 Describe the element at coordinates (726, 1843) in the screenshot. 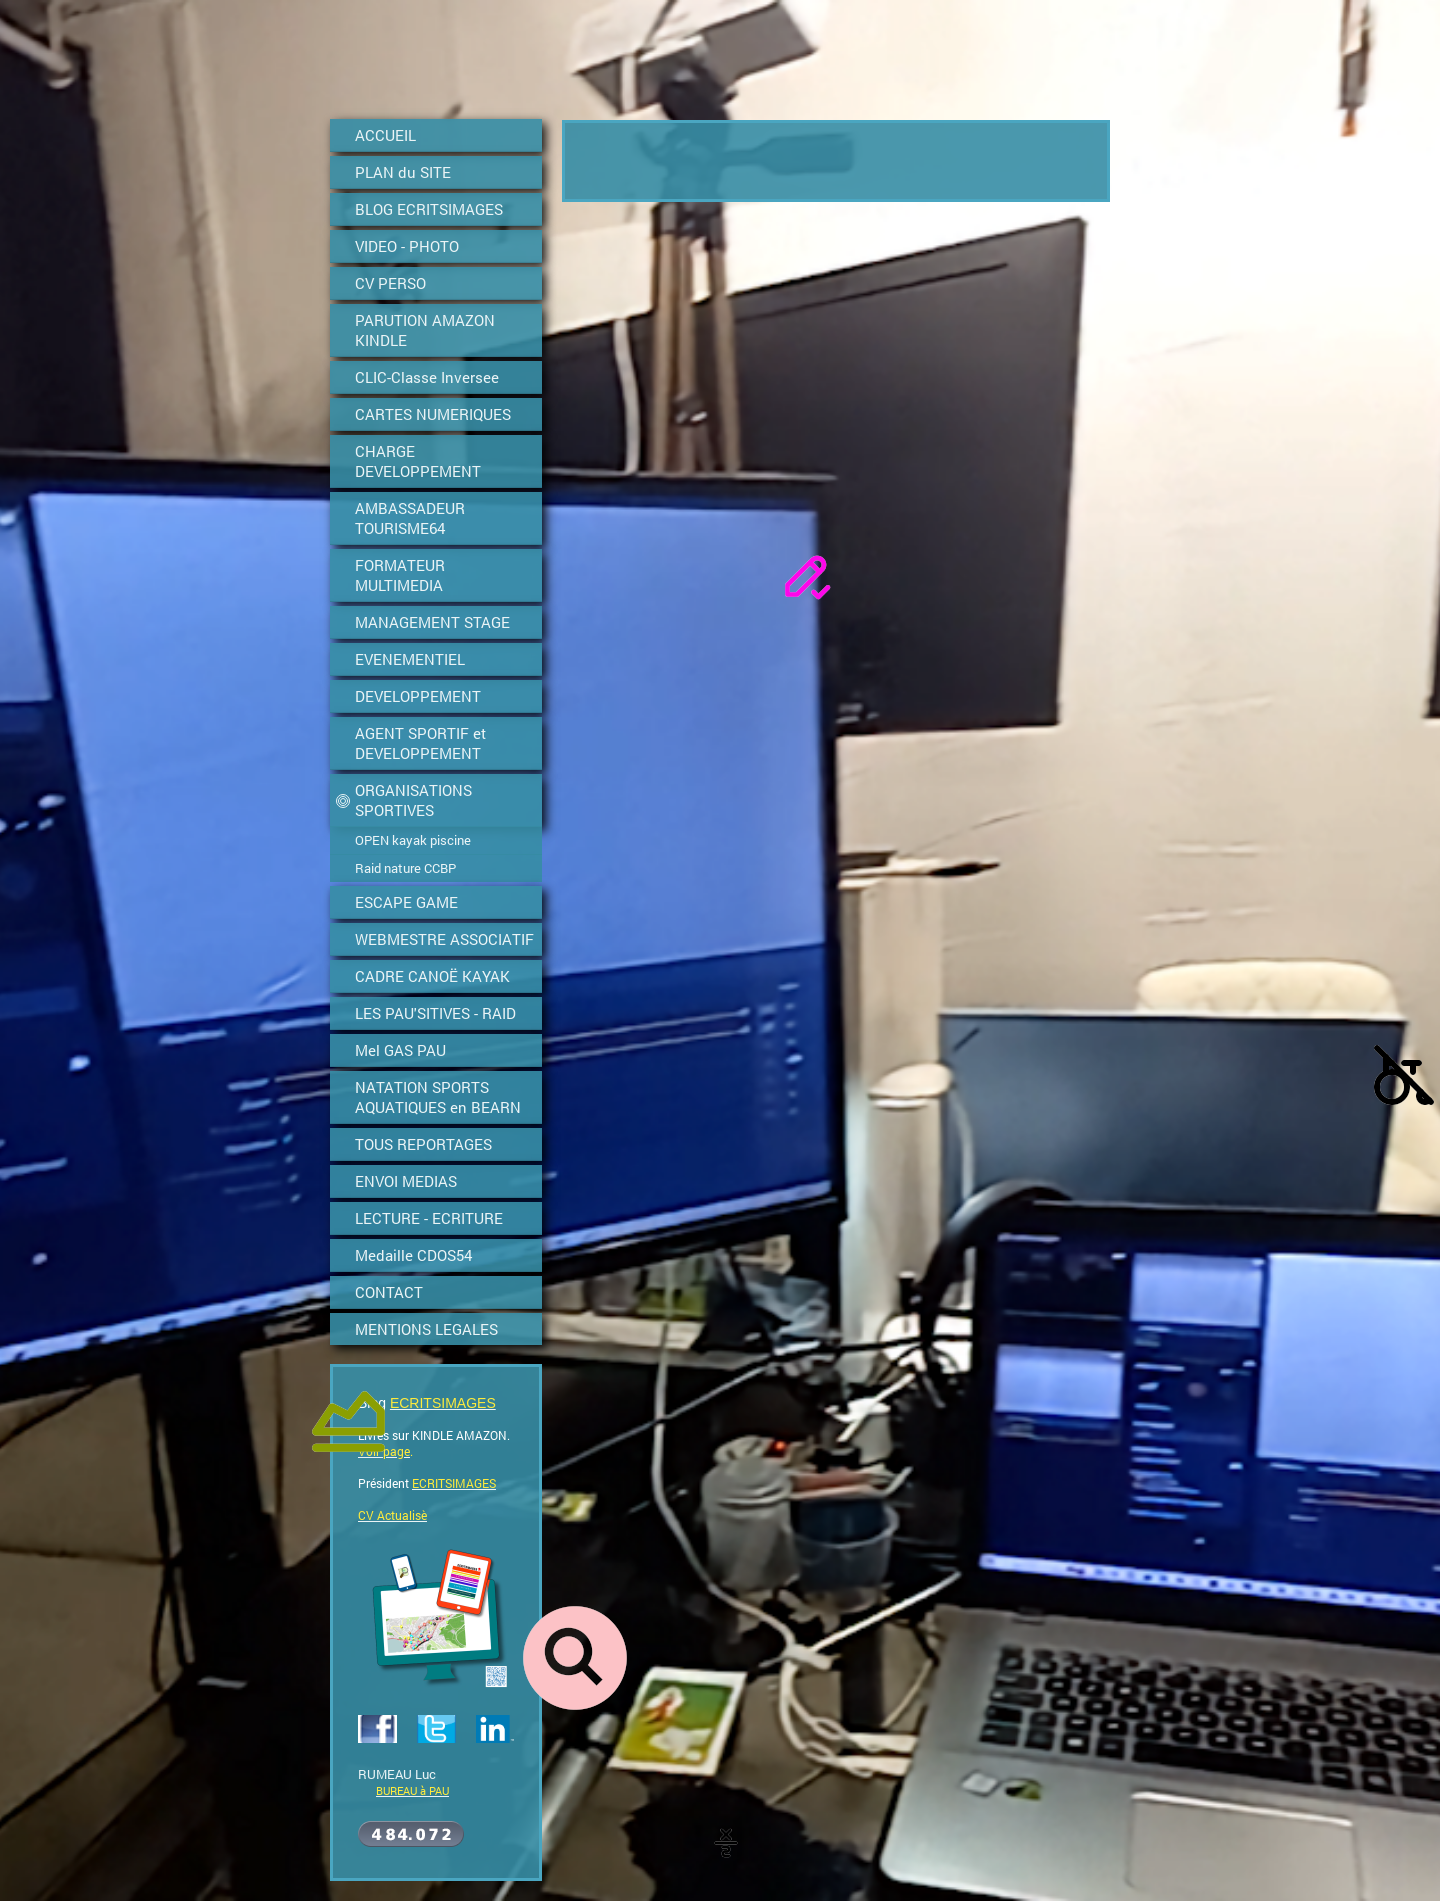

I see `perform division calculation` at that location.